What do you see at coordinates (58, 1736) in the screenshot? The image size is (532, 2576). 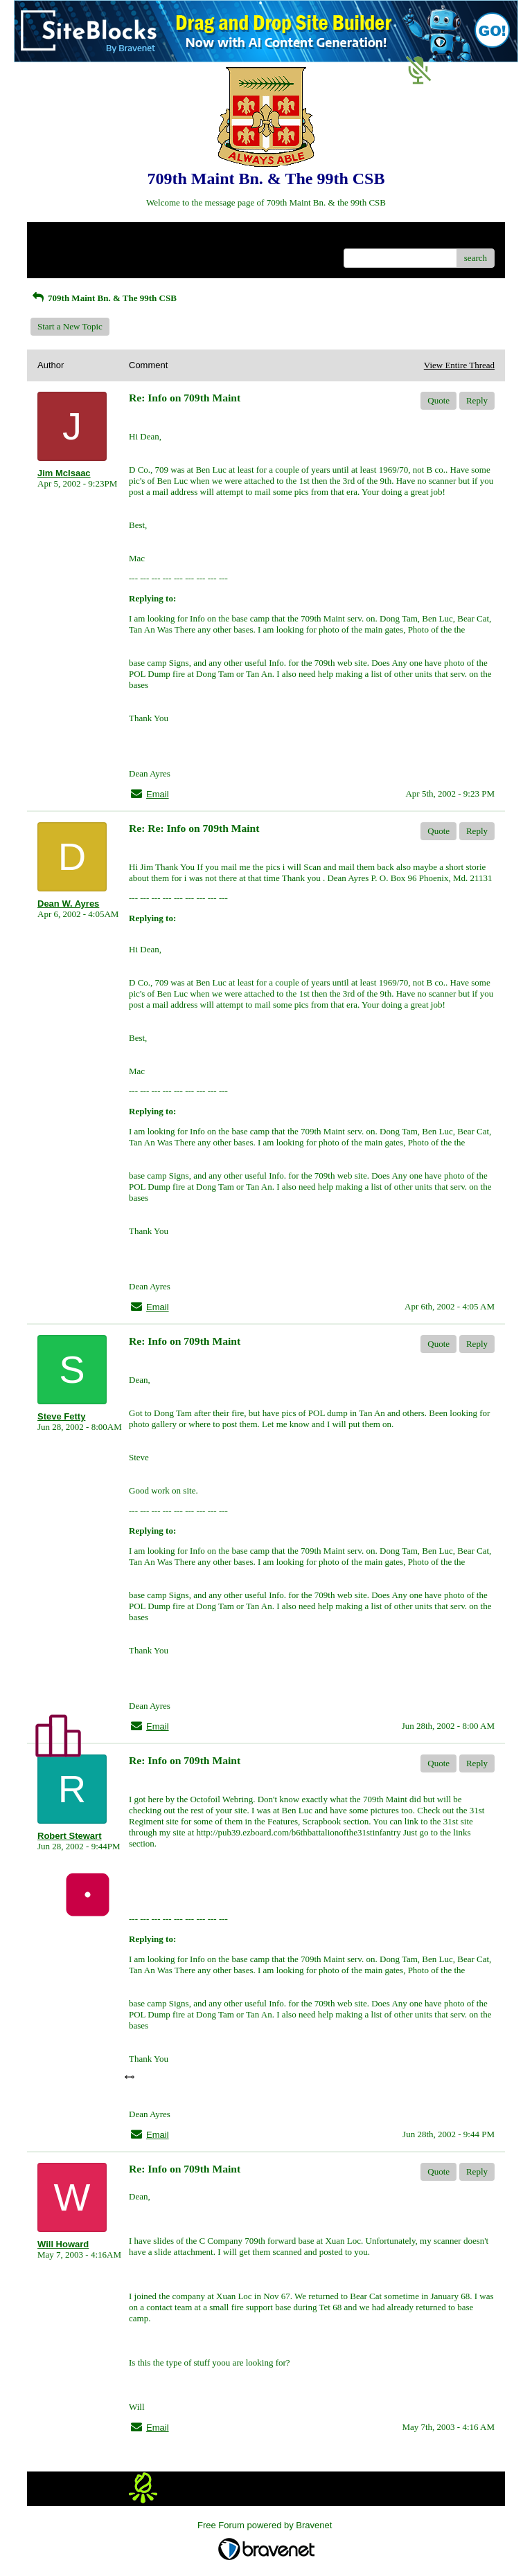 I see `view rankings or leaderboard` at bounding box center [58, 1736].